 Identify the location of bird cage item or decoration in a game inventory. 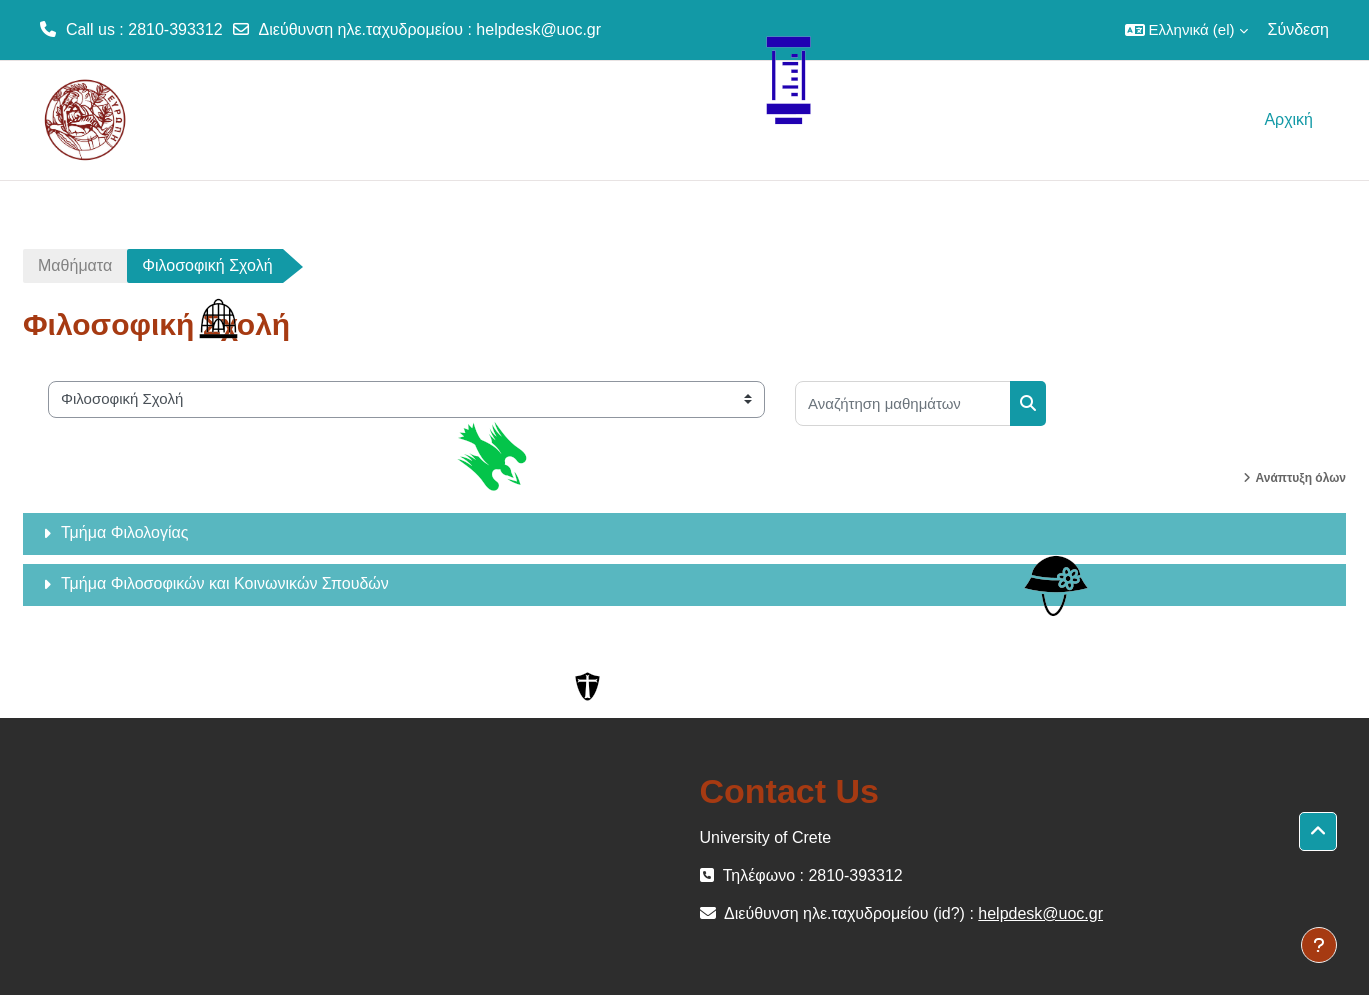
(218, 318).